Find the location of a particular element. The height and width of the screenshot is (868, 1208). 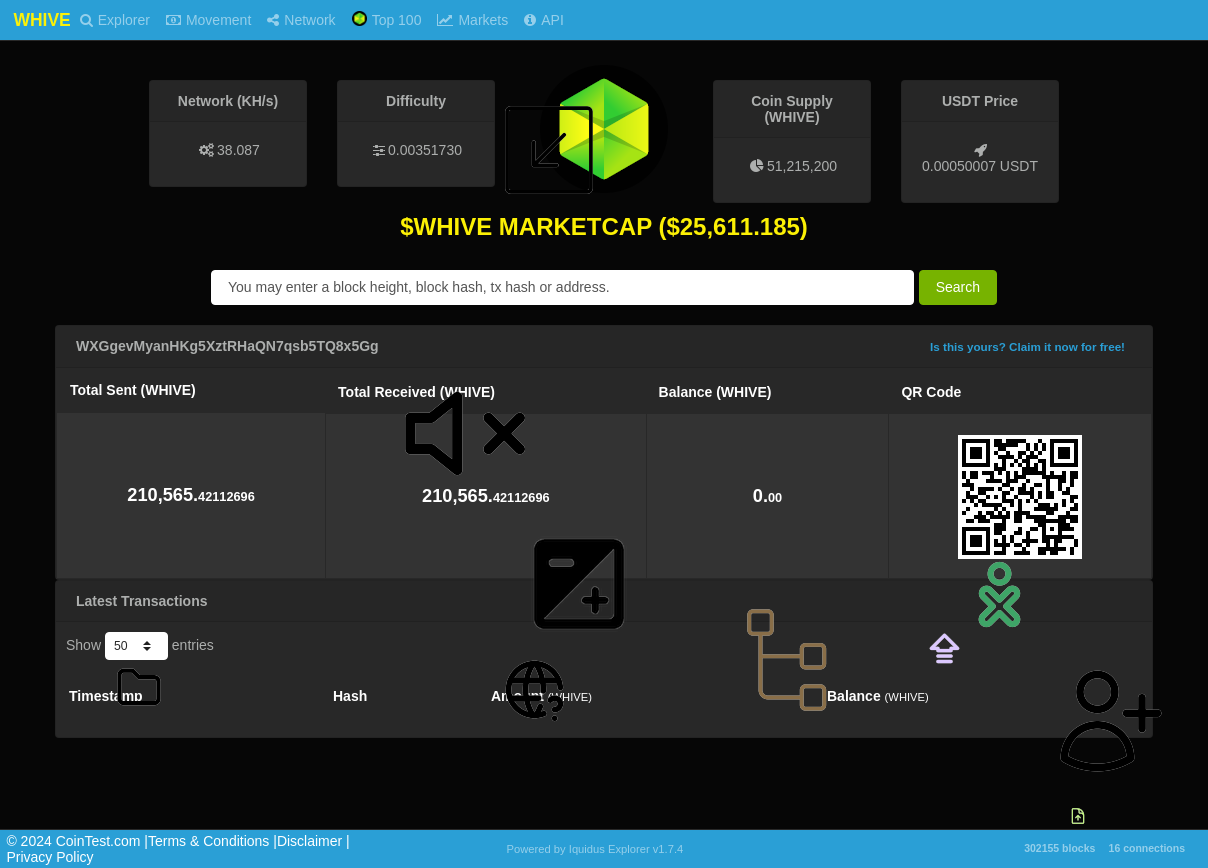

mute audio or sound is located at coordinates (462, 433).